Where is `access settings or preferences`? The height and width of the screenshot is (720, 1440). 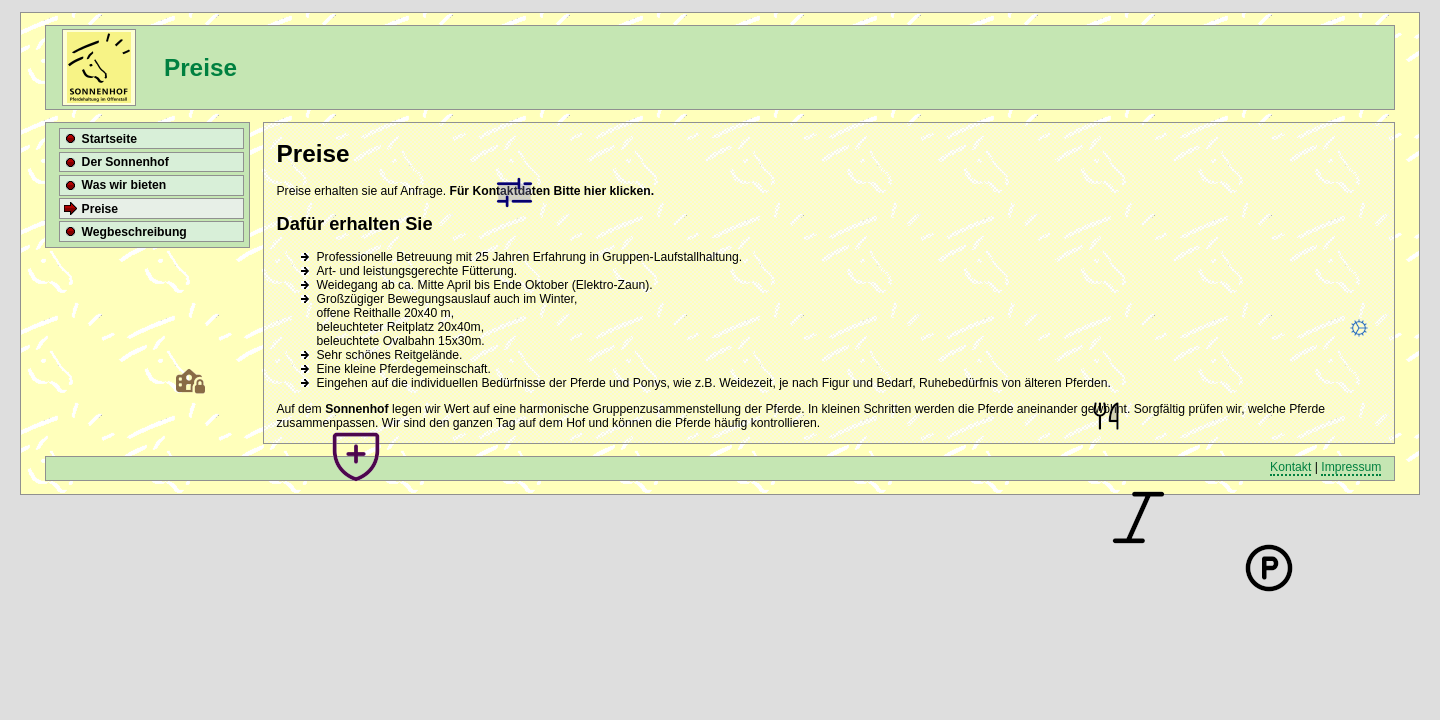 access settings or preferences is located at coordinates (1359, 328).